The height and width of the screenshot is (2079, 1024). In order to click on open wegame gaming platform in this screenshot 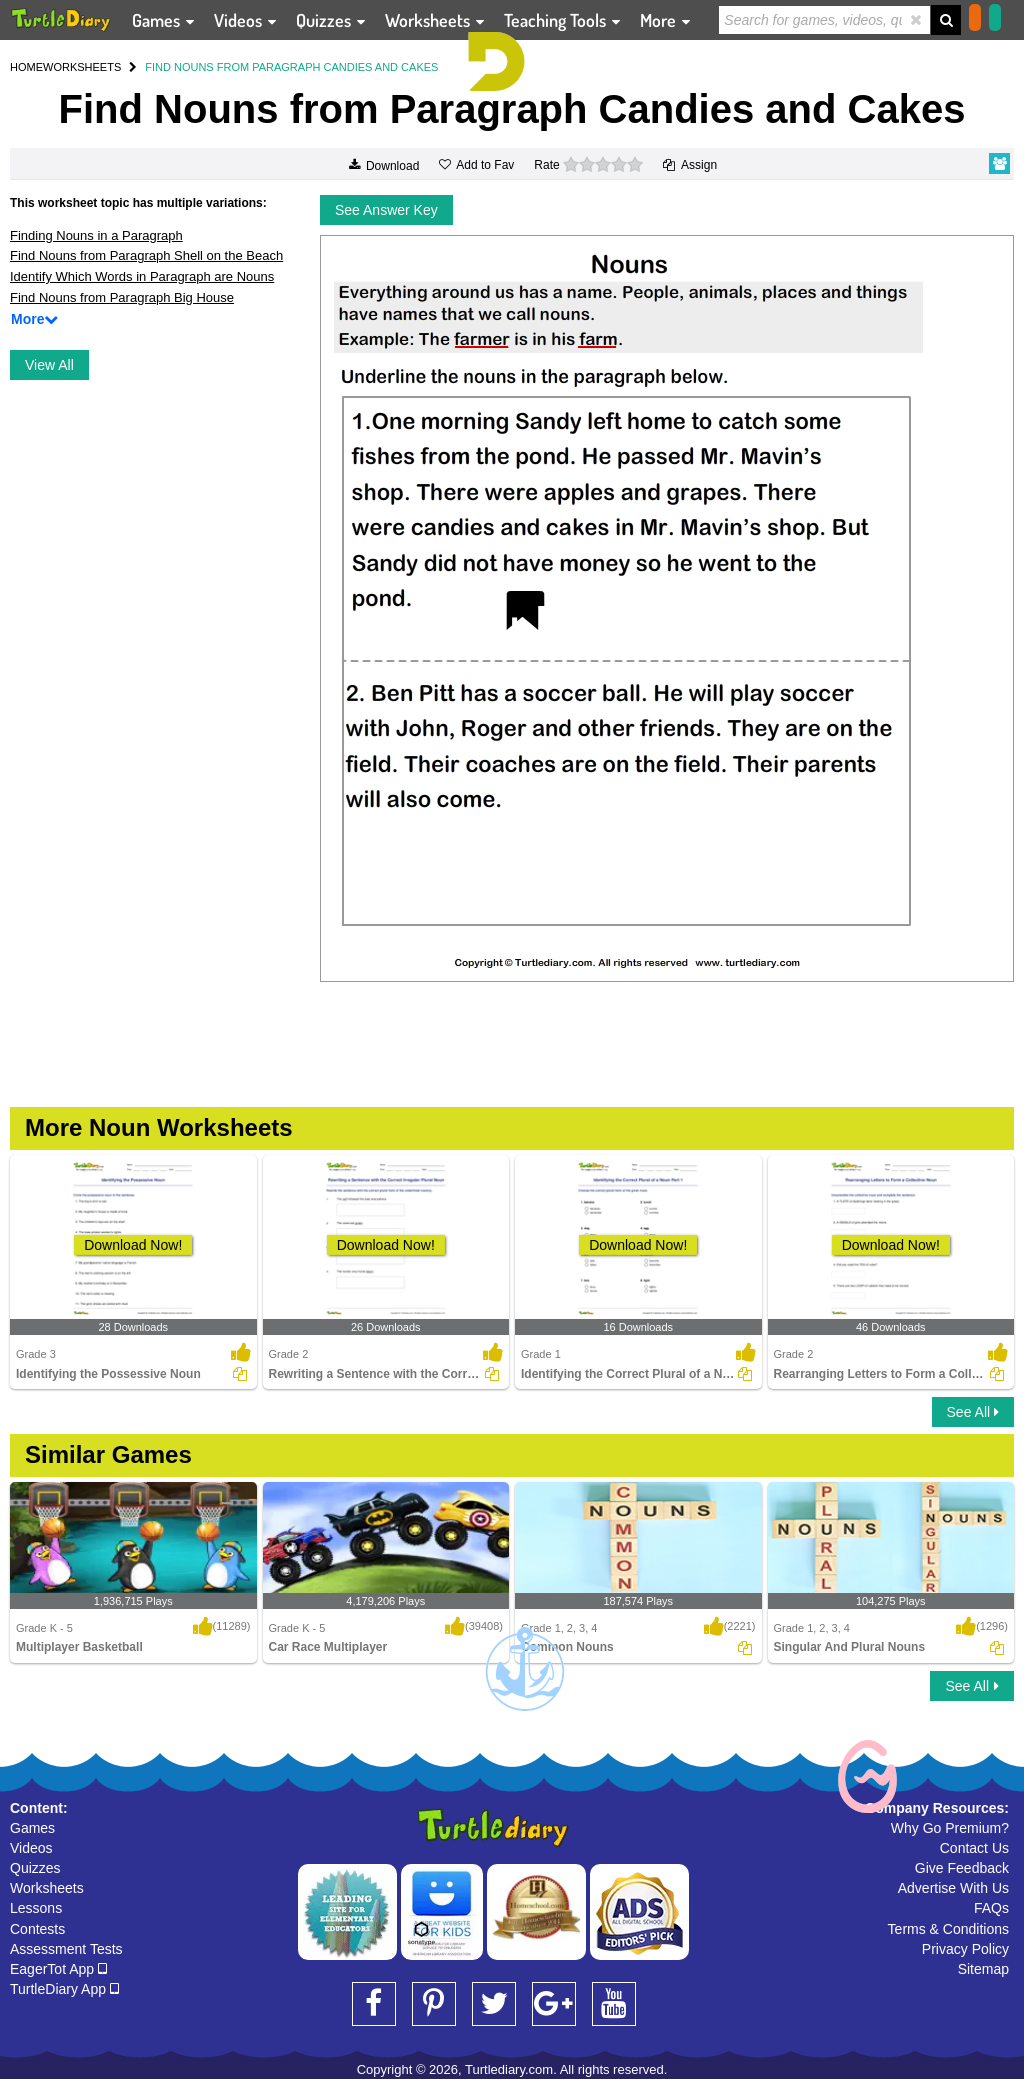, I will do `click(867, 1776)`.